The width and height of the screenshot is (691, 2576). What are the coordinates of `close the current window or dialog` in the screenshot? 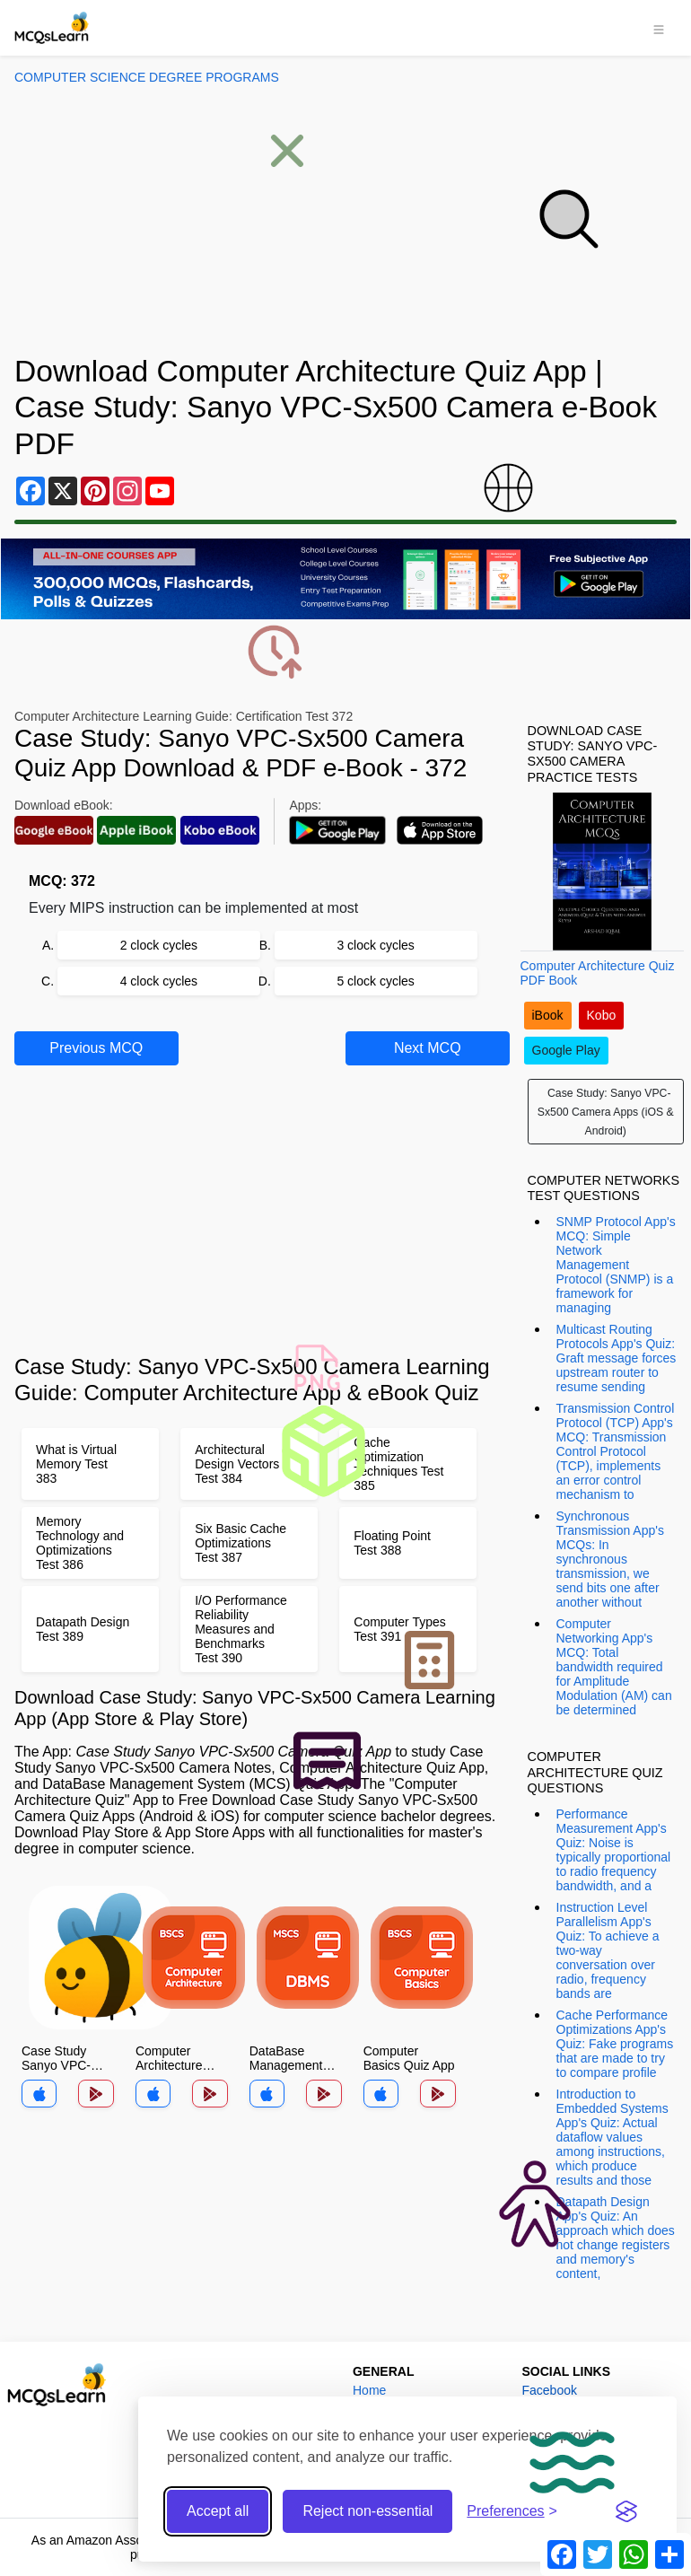 It's located at (287, 151).